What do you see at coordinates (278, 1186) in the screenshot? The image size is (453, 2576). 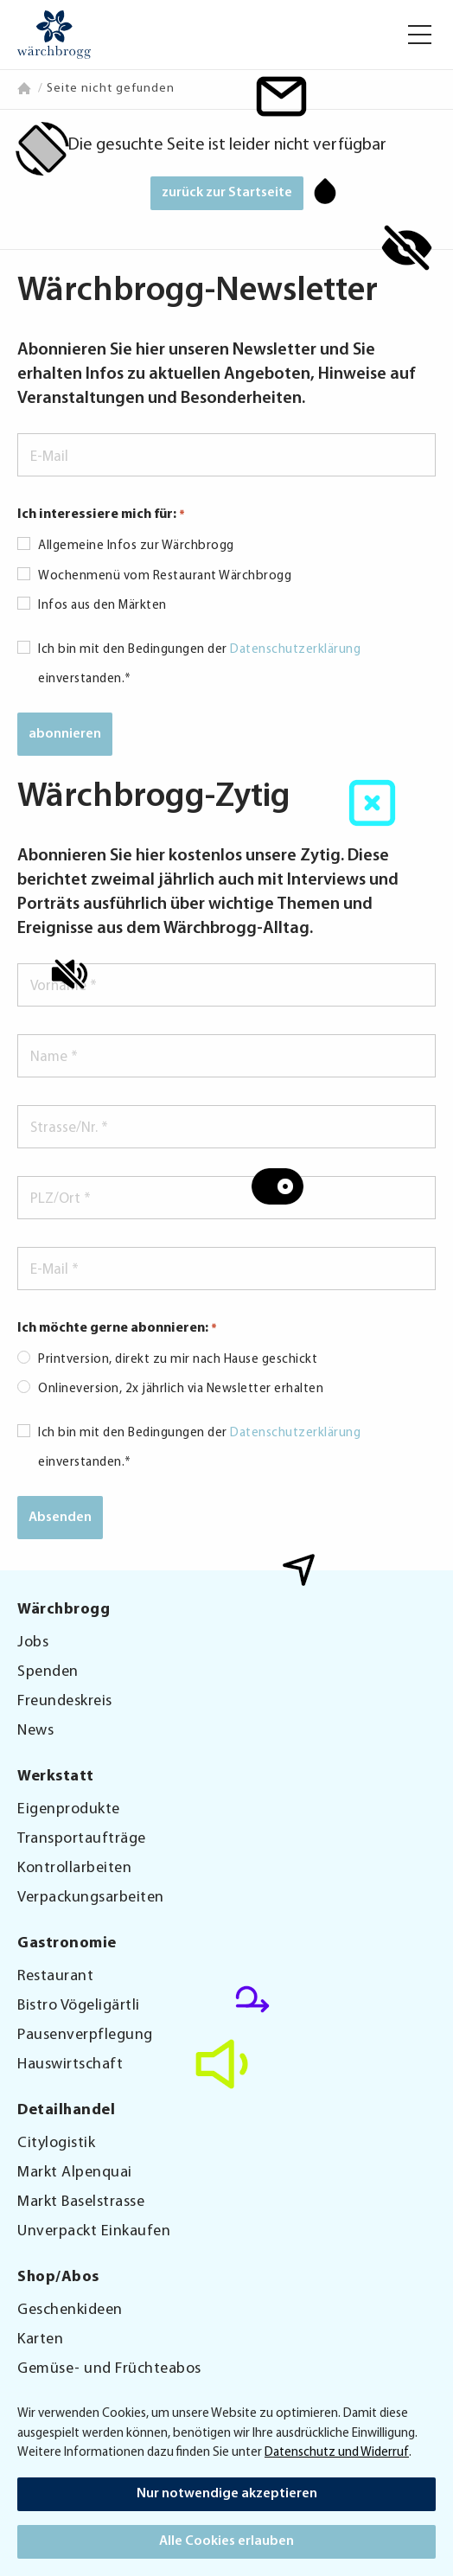 I see `toggle switch in the on/enabled position` at bounding box center [278, 1186].